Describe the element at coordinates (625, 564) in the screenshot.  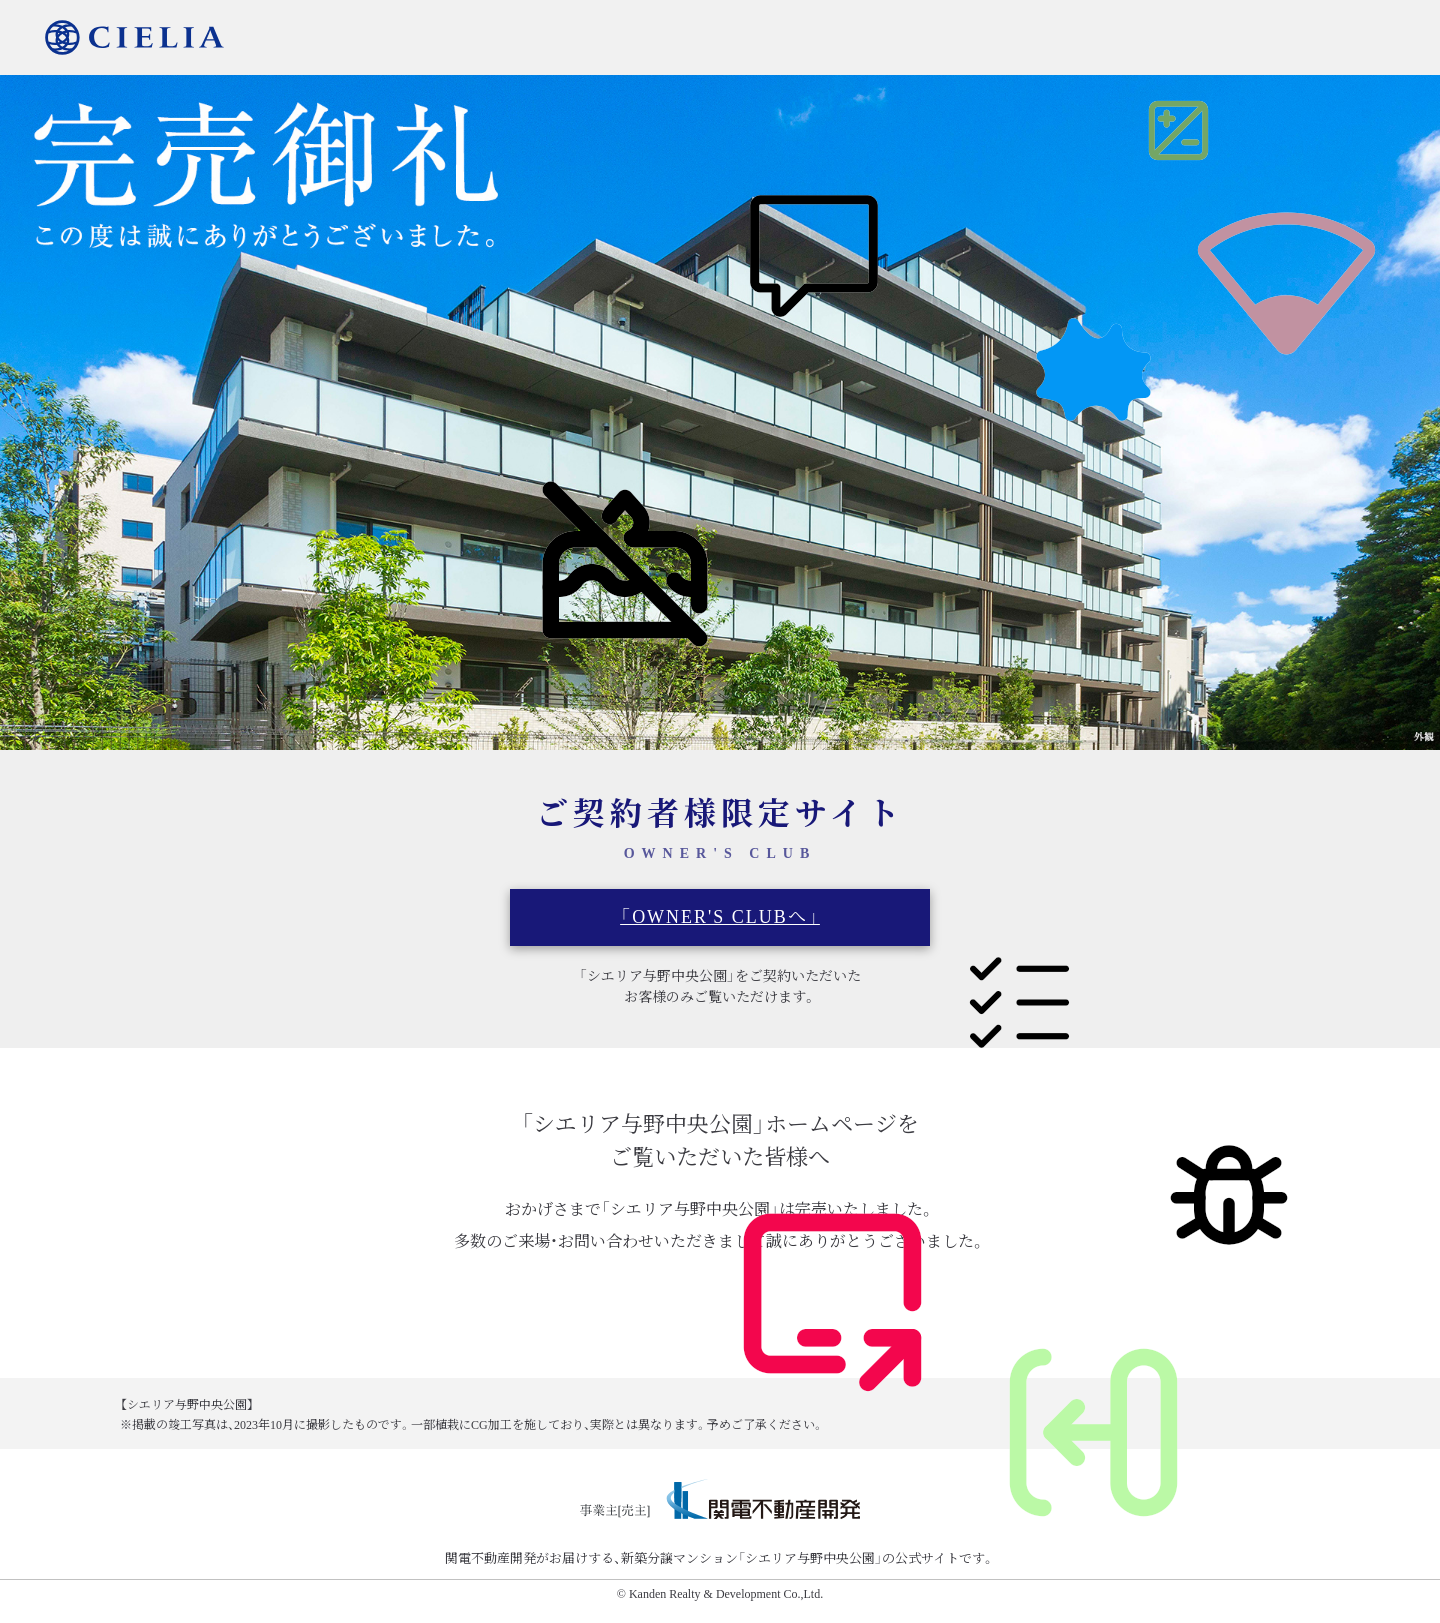
I see `no cake or desserts allowed` at that location.